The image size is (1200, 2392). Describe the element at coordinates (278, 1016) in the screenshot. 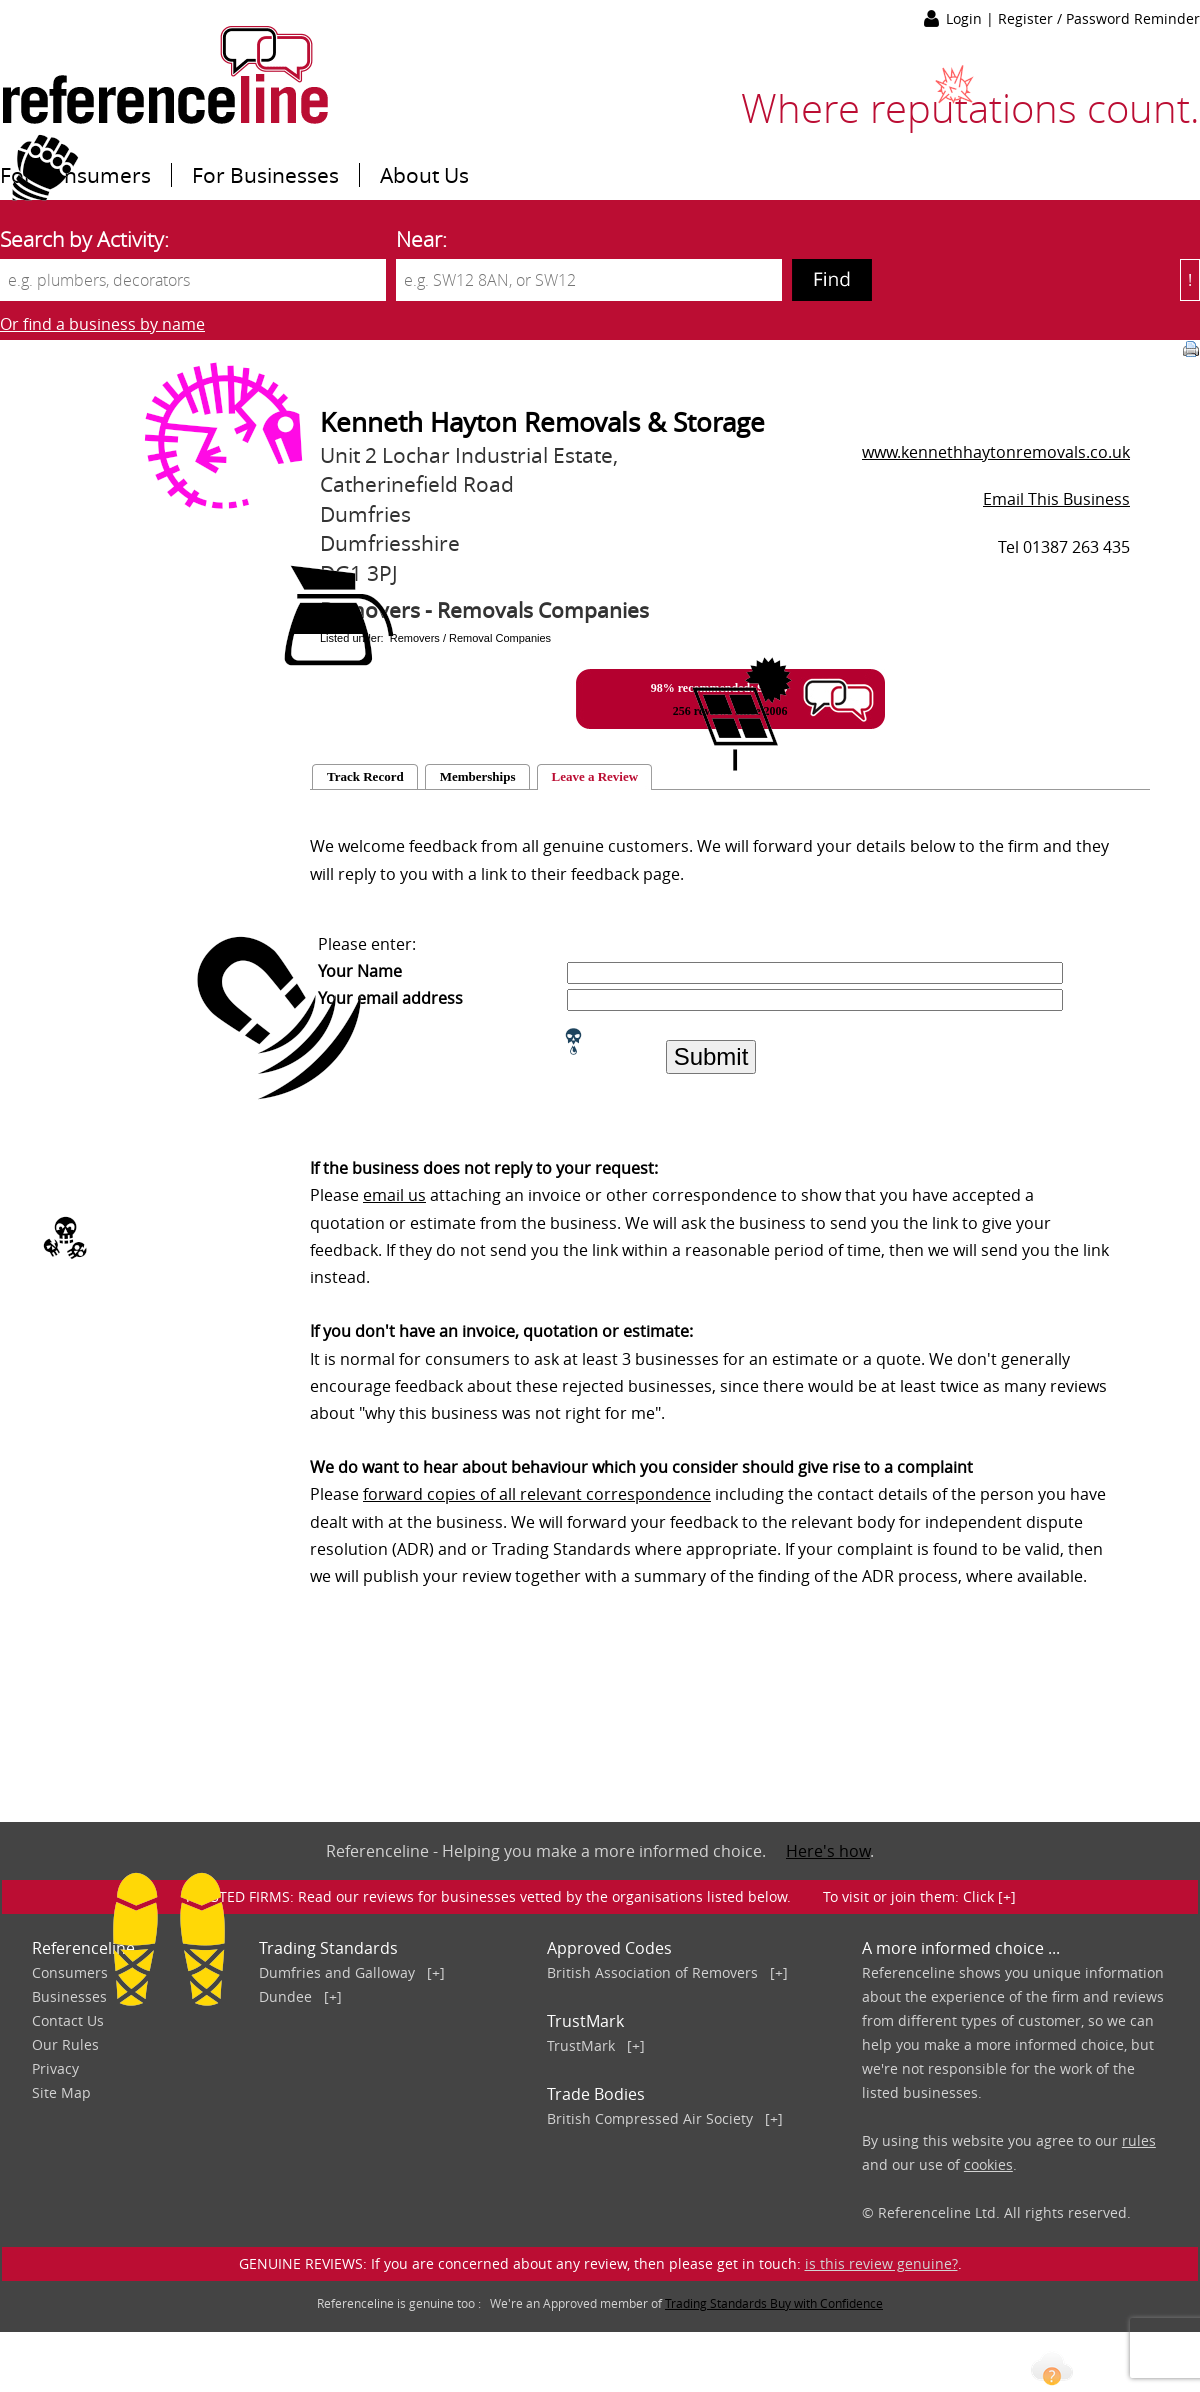

I see `attract or collect items in a game` at that location.